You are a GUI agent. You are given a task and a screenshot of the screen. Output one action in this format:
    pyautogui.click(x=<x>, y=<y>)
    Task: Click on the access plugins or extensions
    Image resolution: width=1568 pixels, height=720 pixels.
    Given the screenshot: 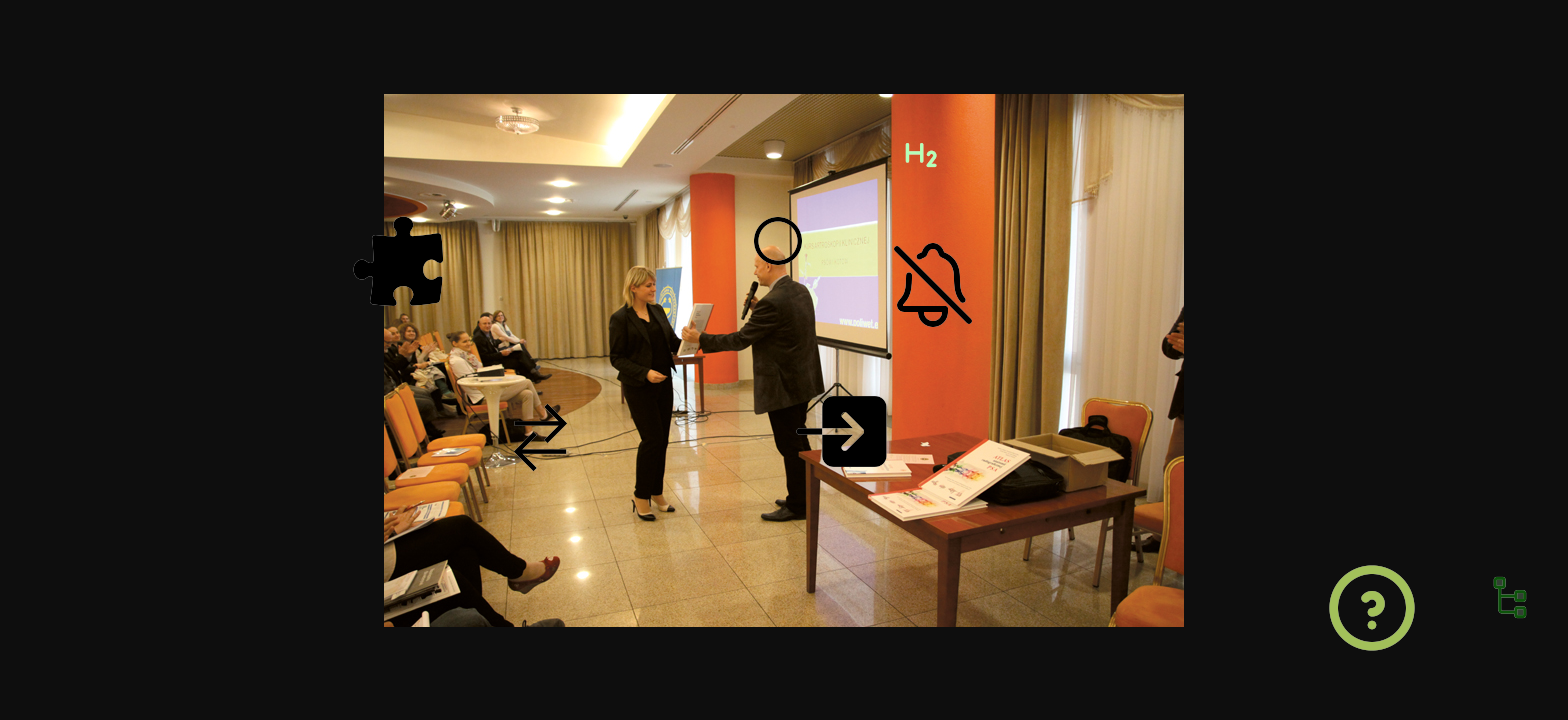 What is the action you would take?
    pyautogui.click(x=400, y=263)
    